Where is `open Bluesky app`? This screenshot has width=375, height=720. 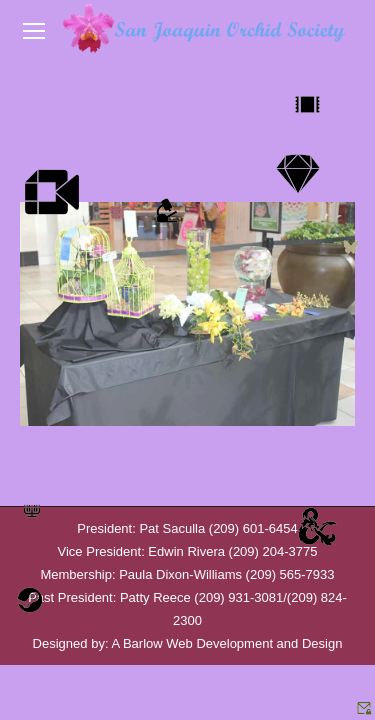 open Bluesky app is located at coordinates (351, 247).